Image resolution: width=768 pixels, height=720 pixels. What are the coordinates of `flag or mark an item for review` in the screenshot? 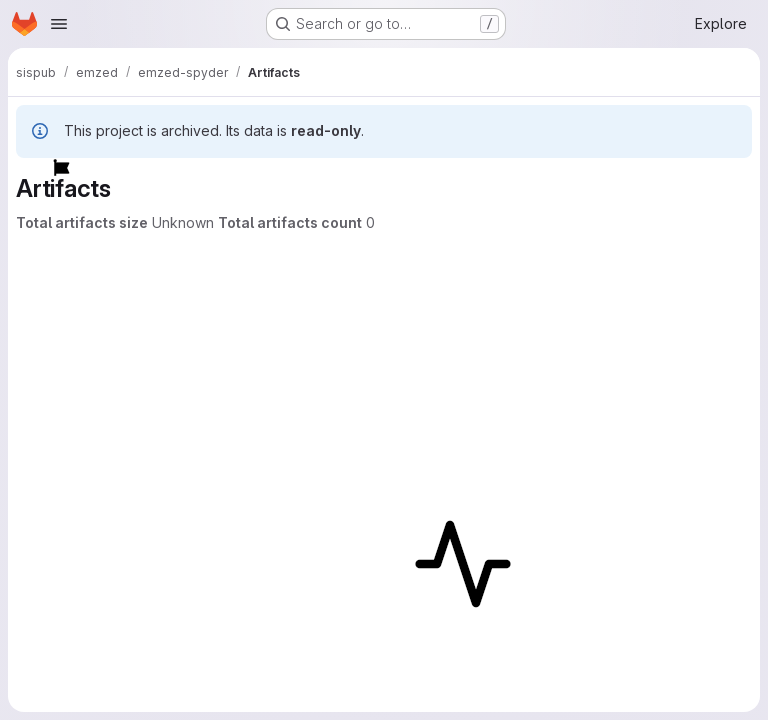 It's located at (61, 167).